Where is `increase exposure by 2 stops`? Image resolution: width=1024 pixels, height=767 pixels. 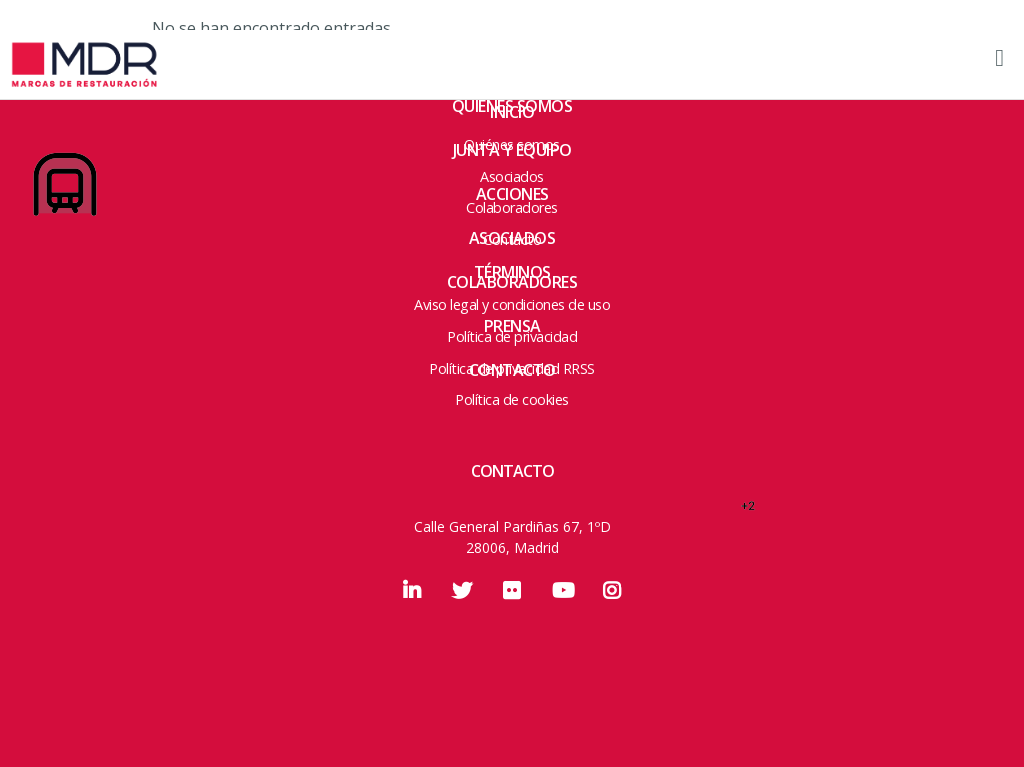
increase exposure by 2 stops is located at coordinates (748, 506).